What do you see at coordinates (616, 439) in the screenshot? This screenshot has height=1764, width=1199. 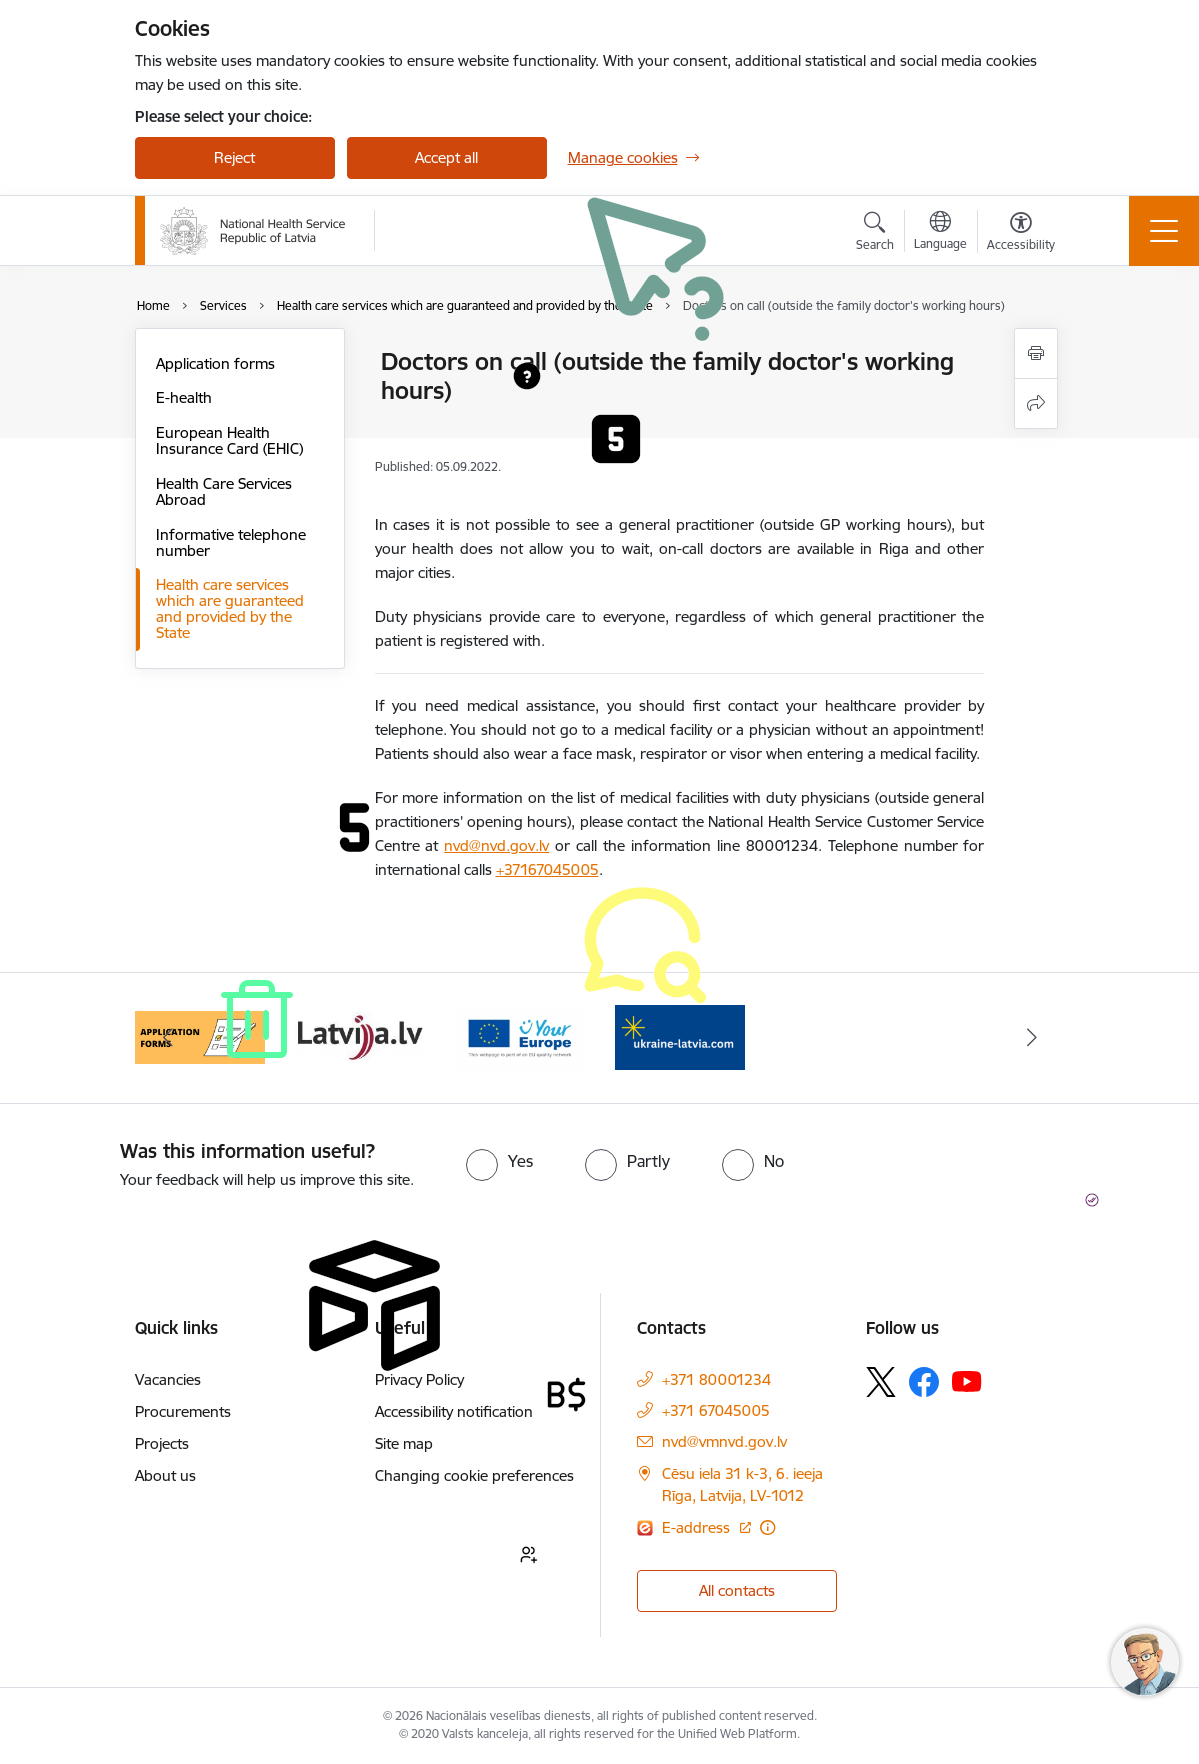 I see `indicates step 5 in a numbered sequence` at bounding box center [616, 439].